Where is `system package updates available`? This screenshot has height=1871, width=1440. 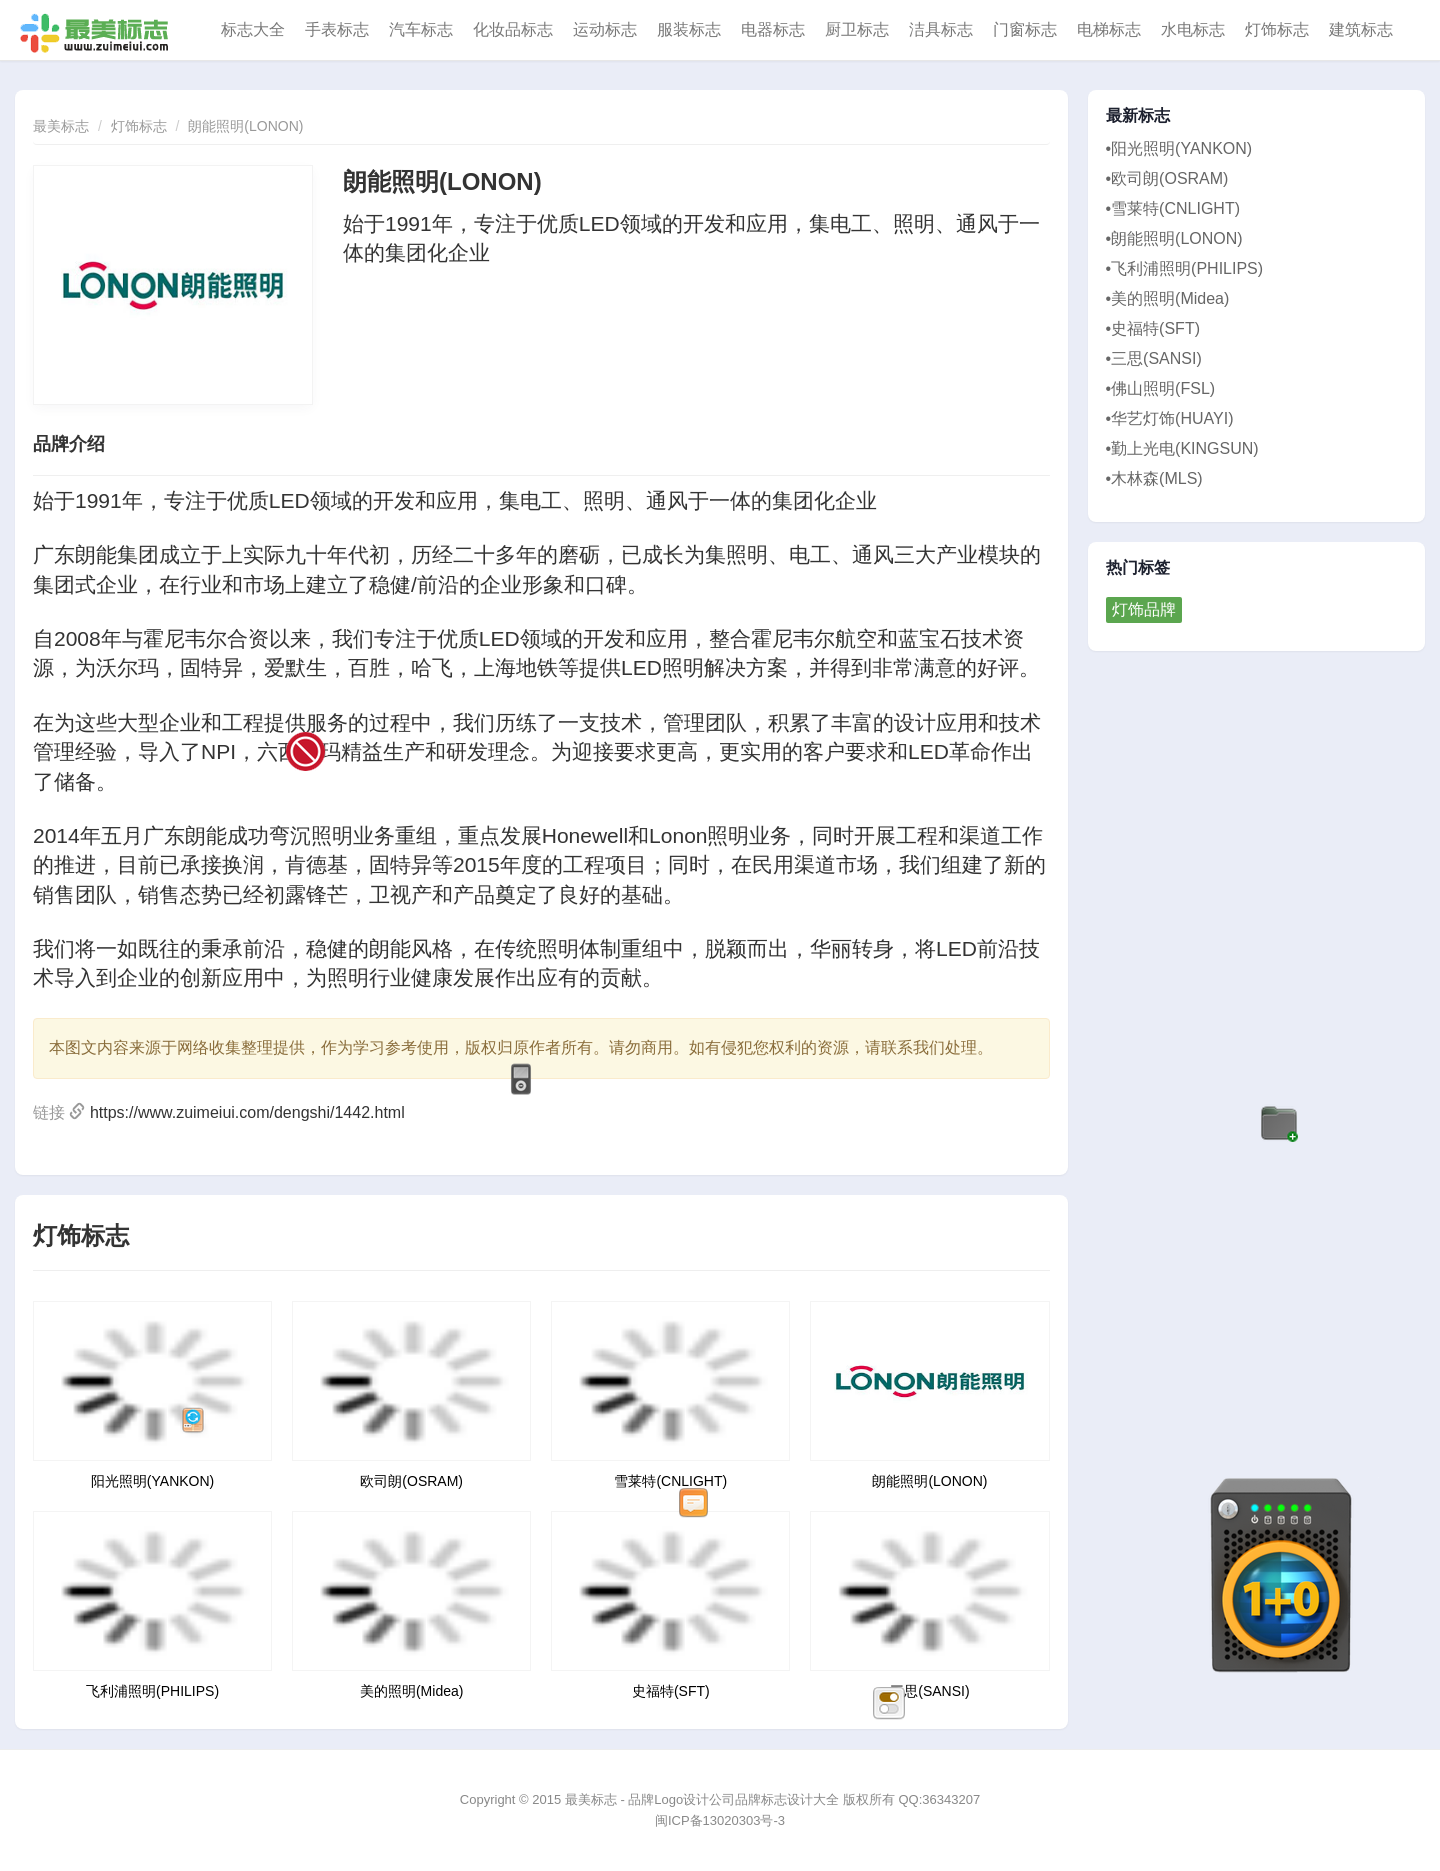 system package updates available is located at coordinates (193, 1420).